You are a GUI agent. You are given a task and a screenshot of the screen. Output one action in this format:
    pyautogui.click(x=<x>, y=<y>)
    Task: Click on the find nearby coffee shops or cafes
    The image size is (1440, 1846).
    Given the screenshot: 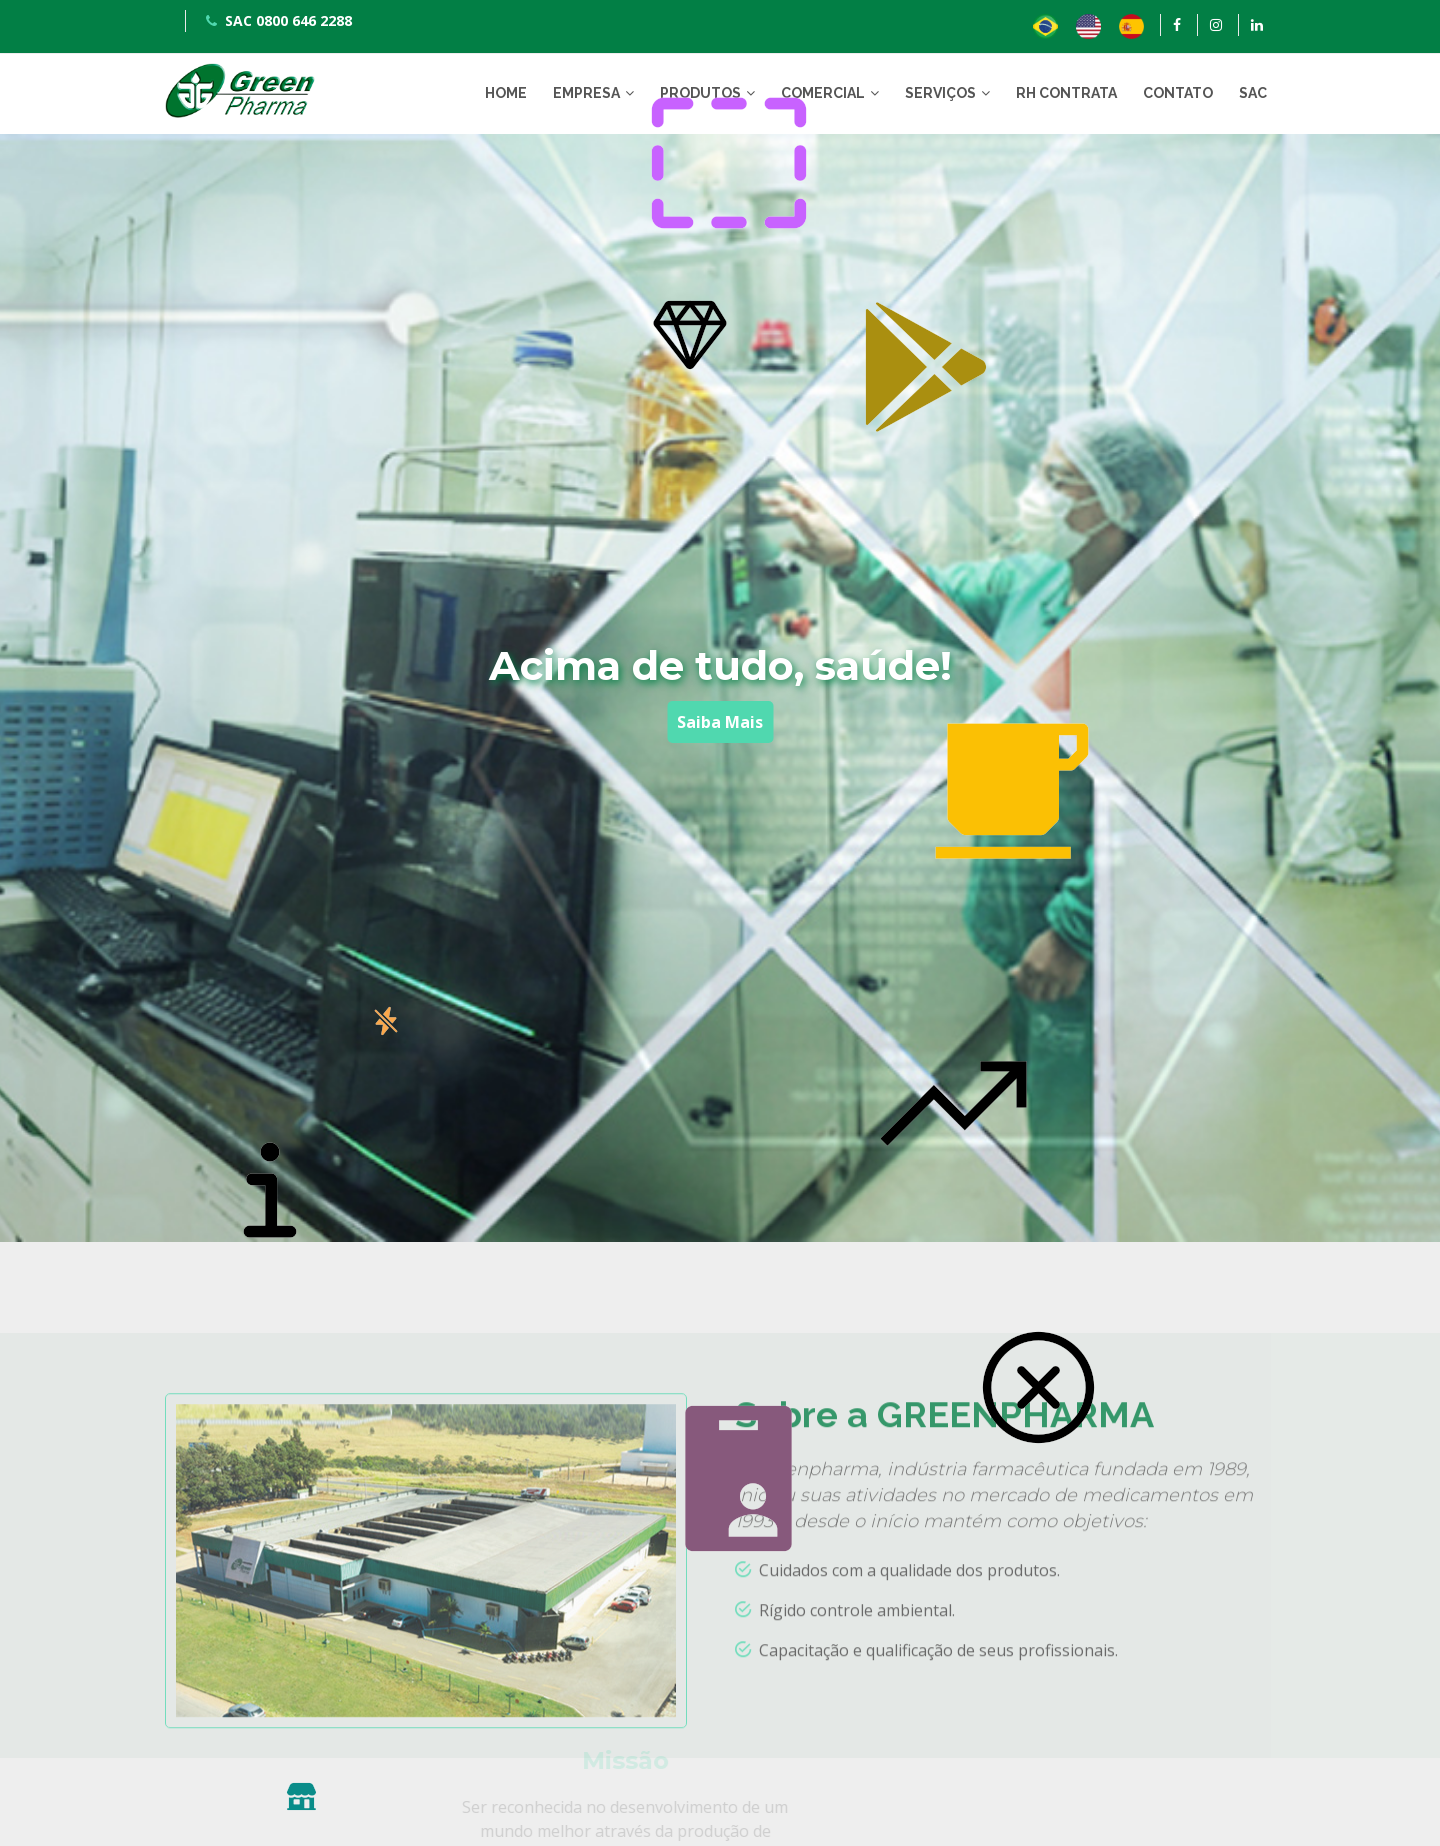 What is the action you would take?
    pyautogui.click(x=1012, y=794)
    